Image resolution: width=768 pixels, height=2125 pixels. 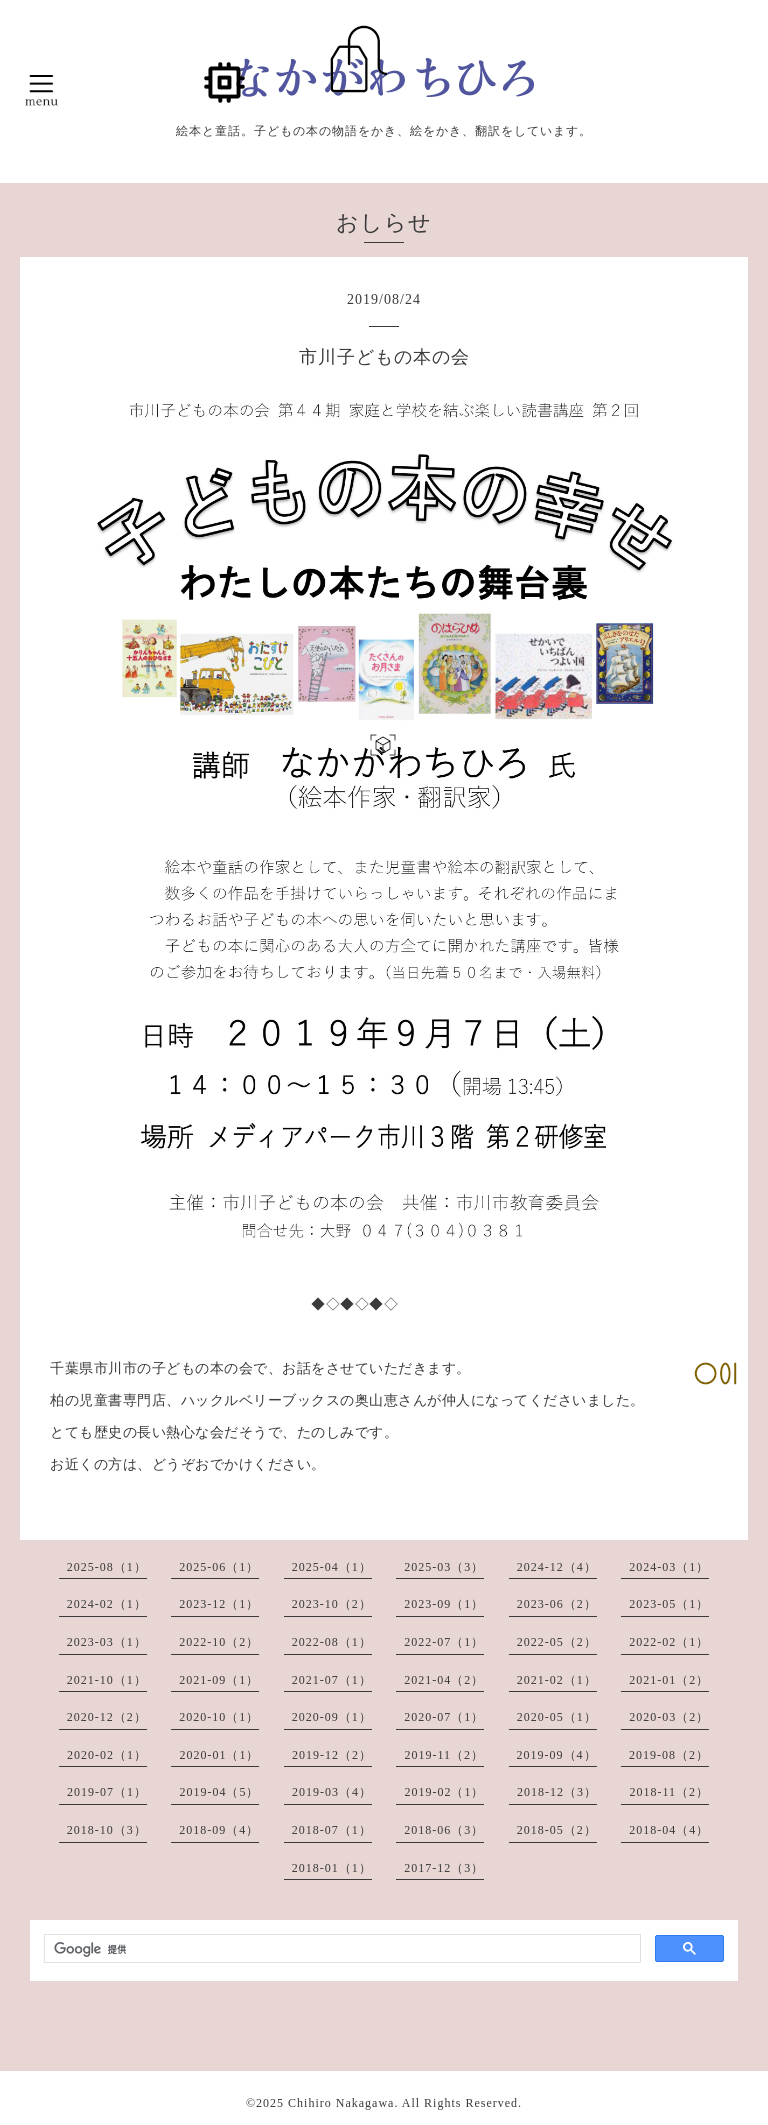 What do you see at coordinates (715, 1373) in the screenshot?
I see `visit medium article or profile` at bounding box center [715, 1373].